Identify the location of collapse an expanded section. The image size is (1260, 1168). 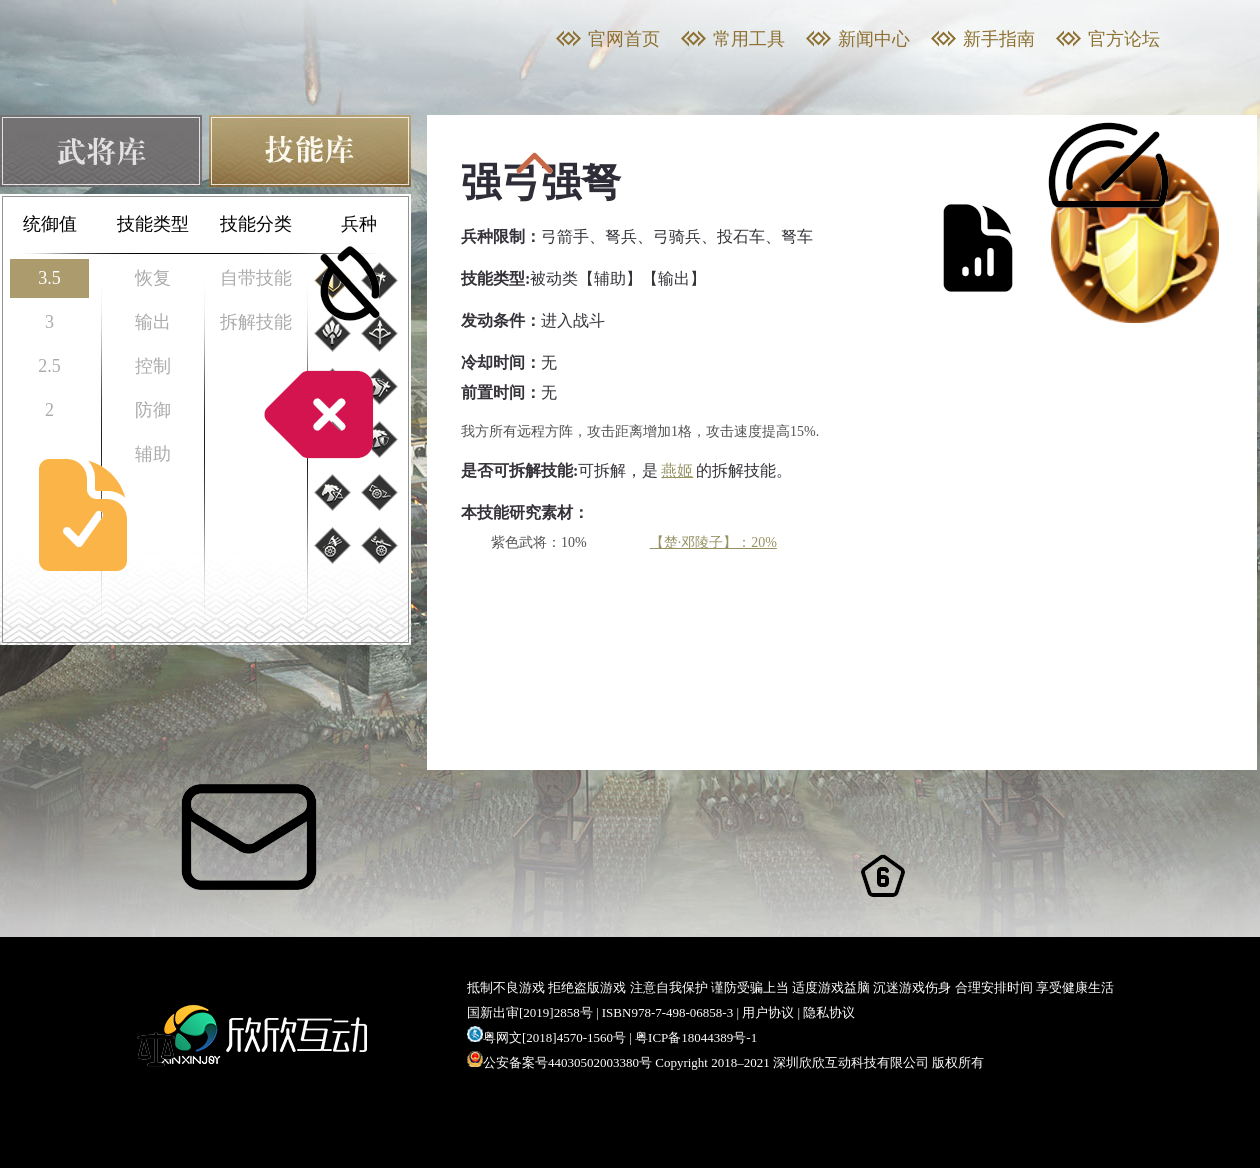
(534, 172).